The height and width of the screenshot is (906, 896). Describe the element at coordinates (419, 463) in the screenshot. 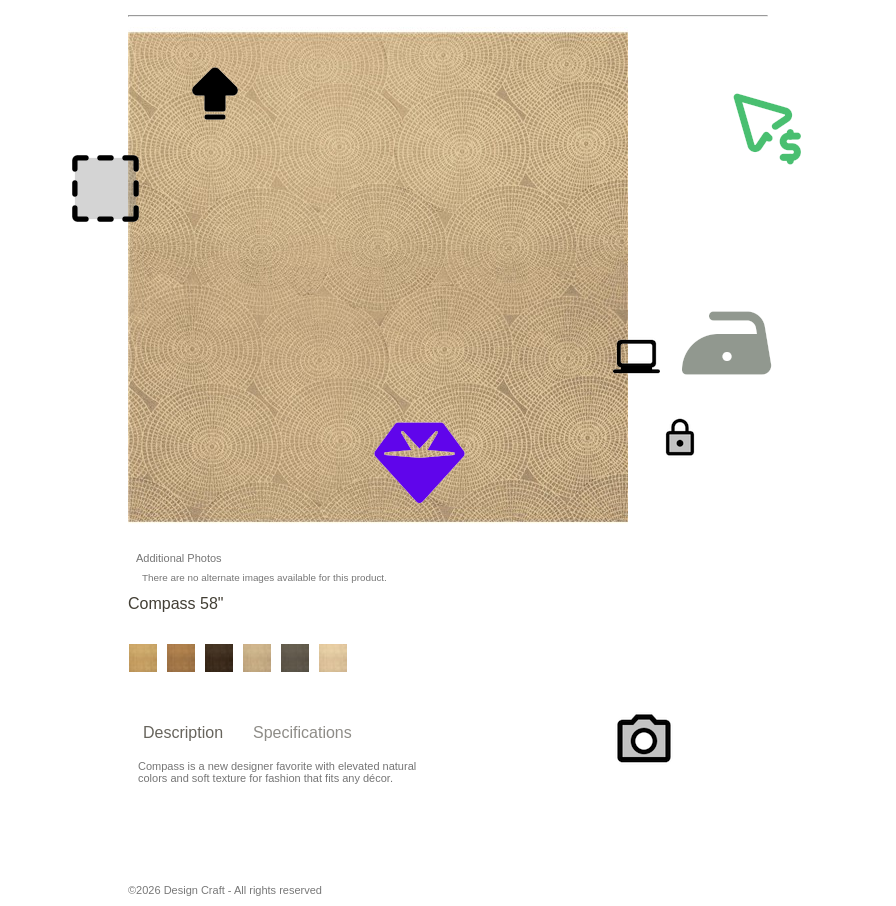

I see `indicates premium or valuable content` at that location.